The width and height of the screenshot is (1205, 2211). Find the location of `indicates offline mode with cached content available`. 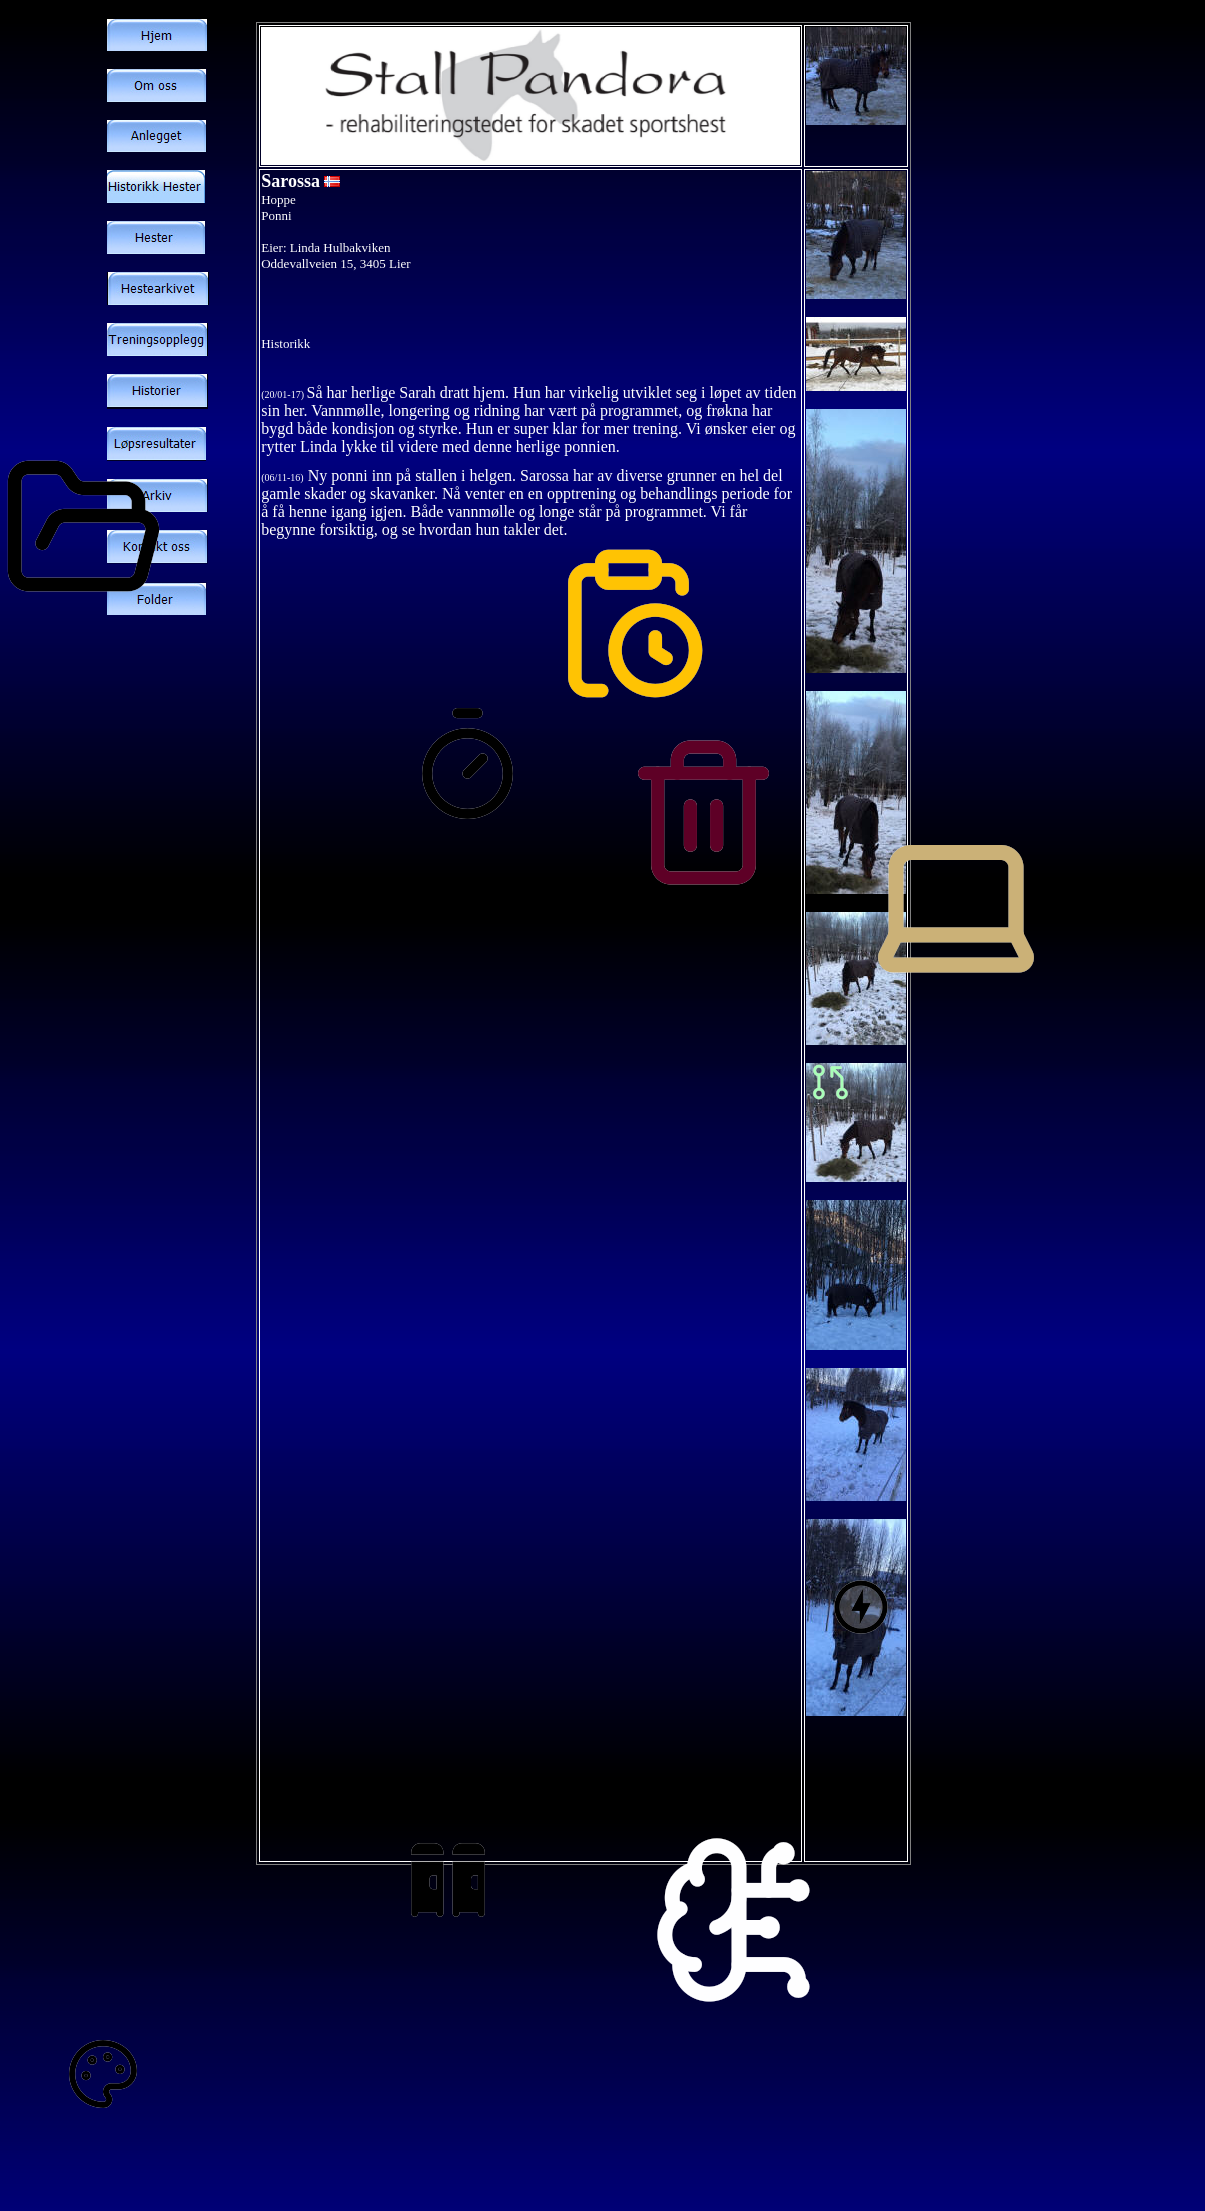

indicates offline mode with cached content available is located at coordinates (861, 1607).